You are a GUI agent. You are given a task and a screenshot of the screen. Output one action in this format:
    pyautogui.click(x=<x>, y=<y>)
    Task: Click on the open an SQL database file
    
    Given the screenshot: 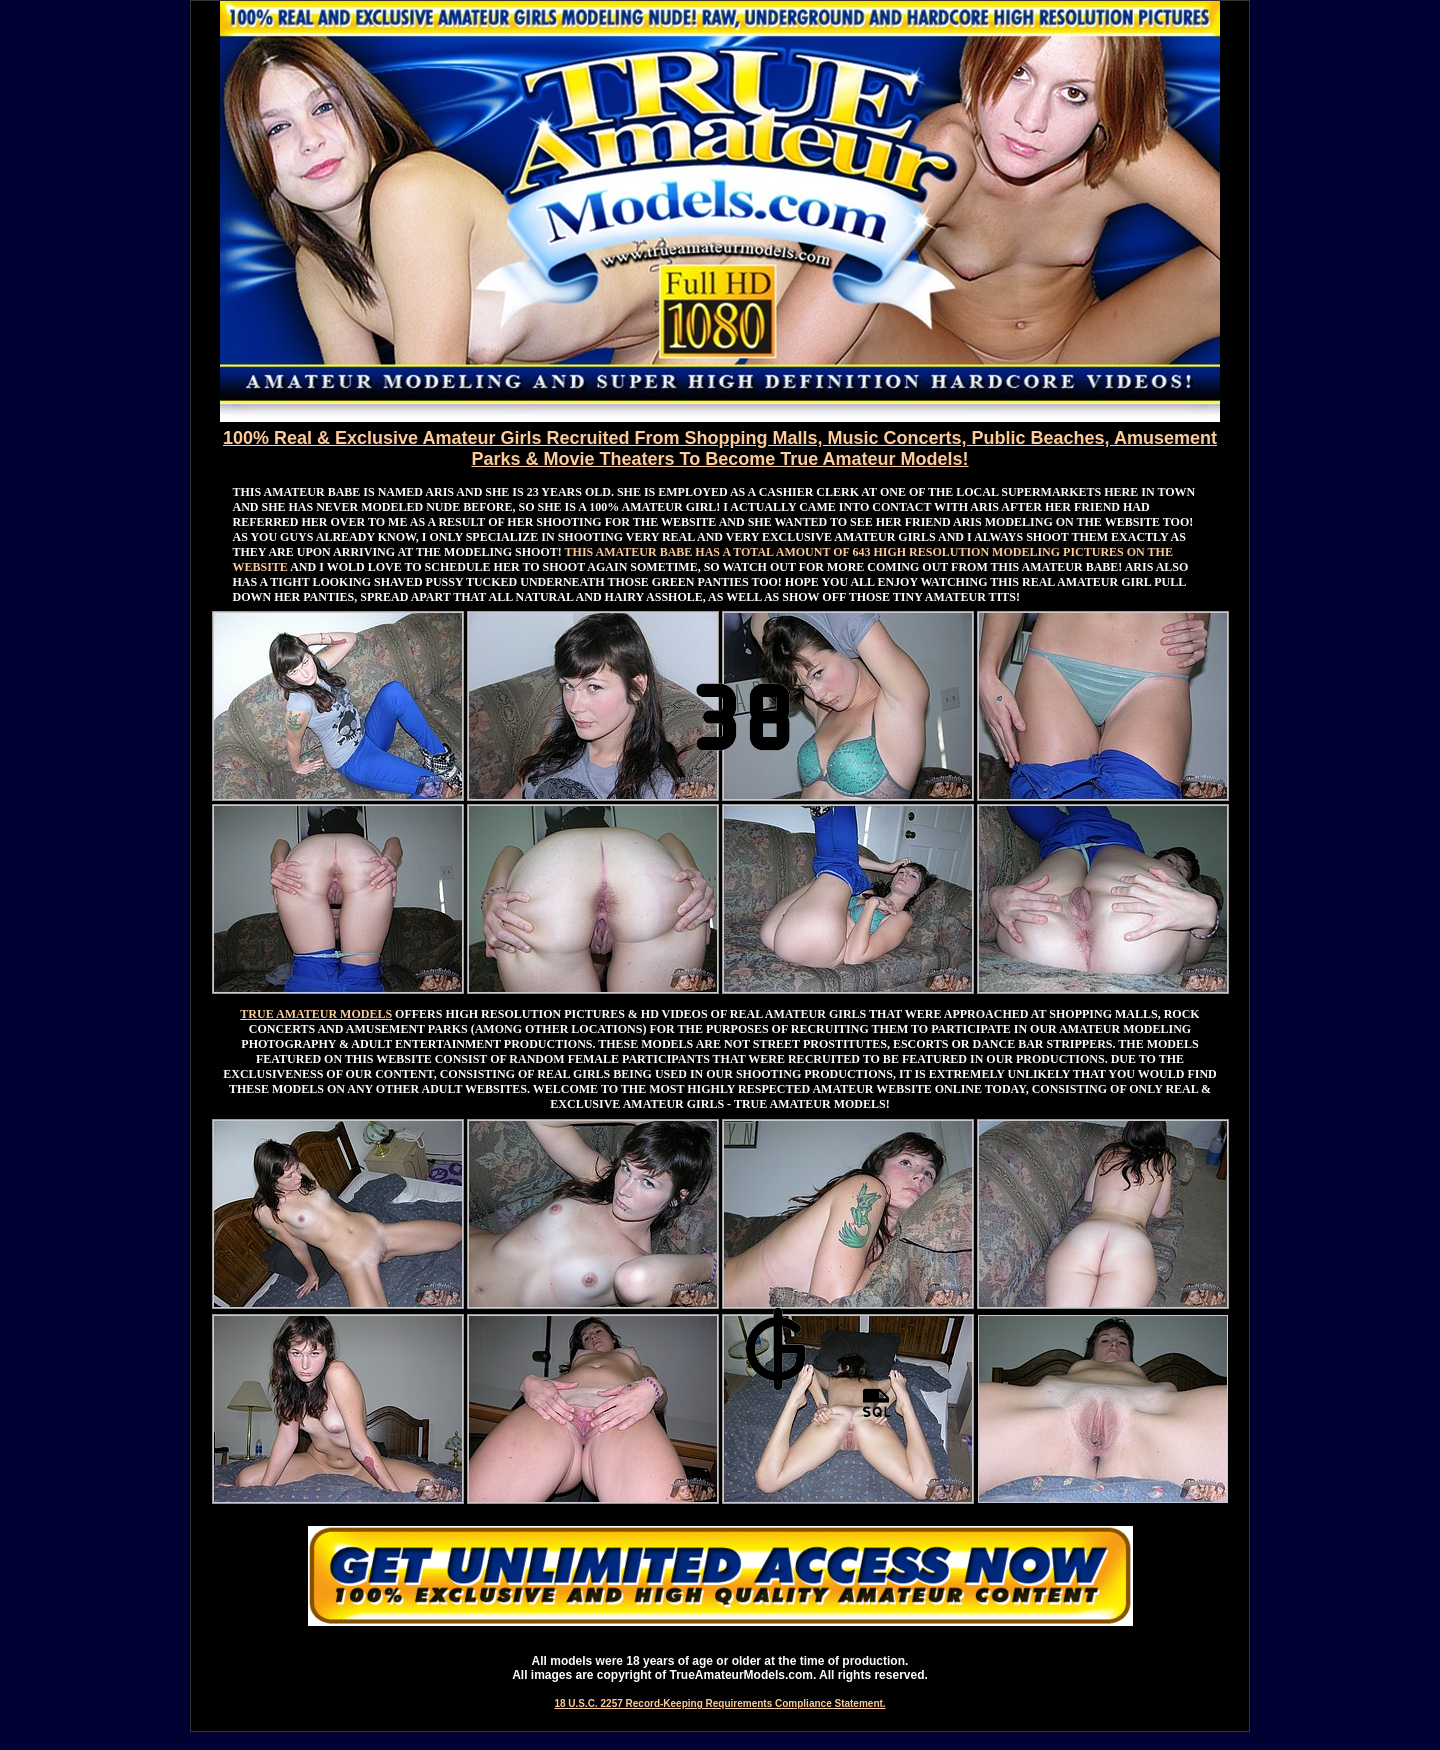 What is the action you would take?
    pyautogui.click(x=876, y=1404)
    